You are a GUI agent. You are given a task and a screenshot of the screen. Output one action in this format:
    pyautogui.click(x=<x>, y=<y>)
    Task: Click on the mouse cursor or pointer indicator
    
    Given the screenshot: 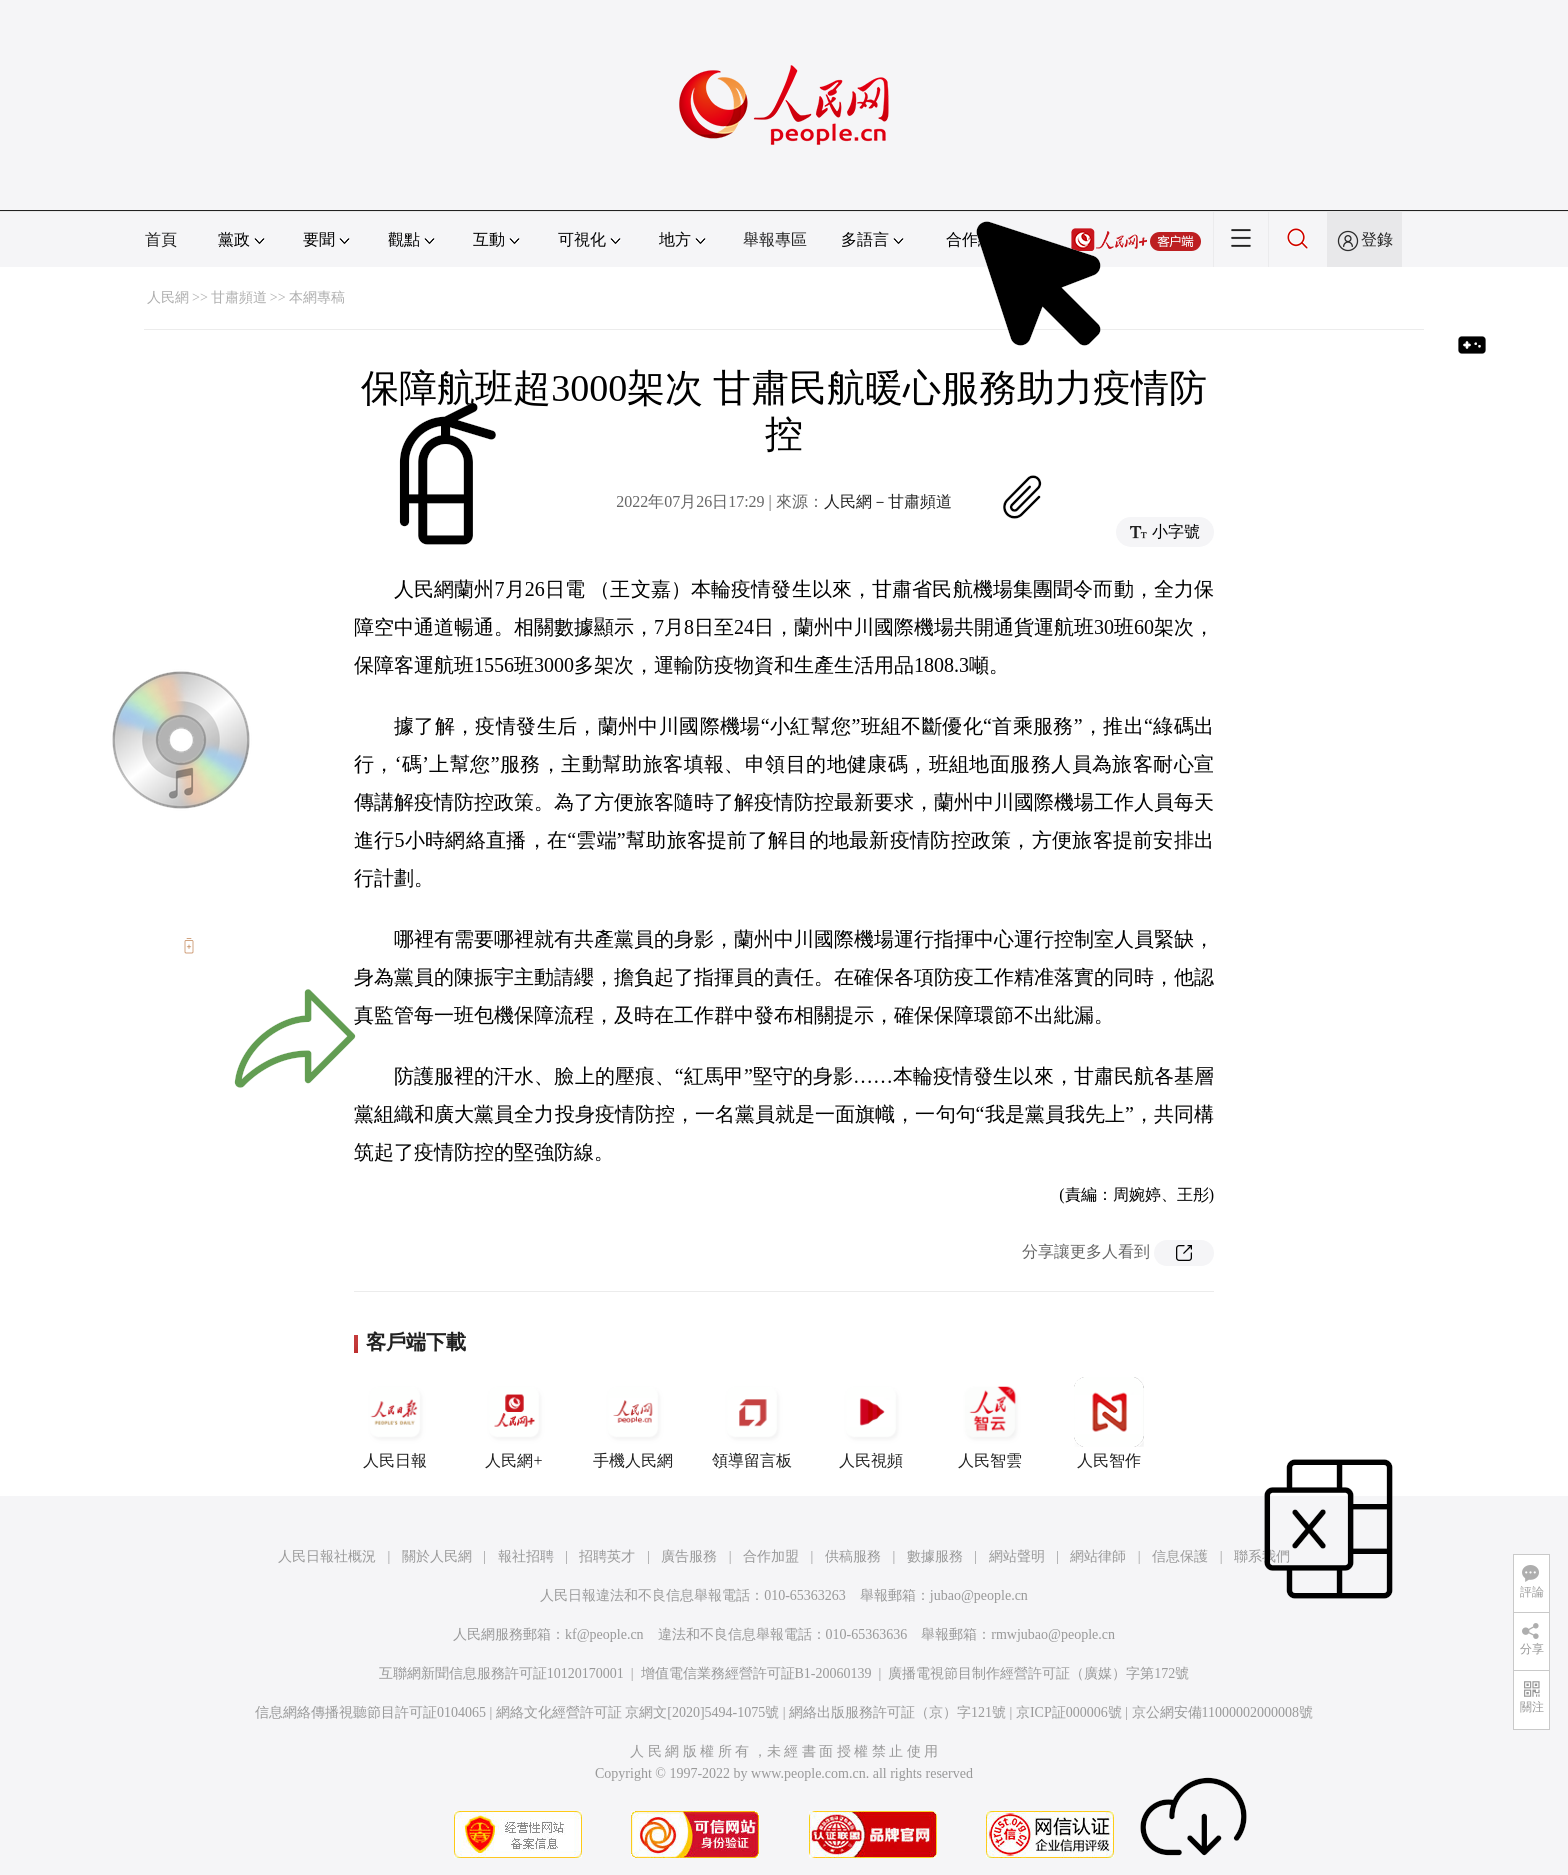 What is the action you would take?
    pyautogui.click(x=1038, y=283)
    